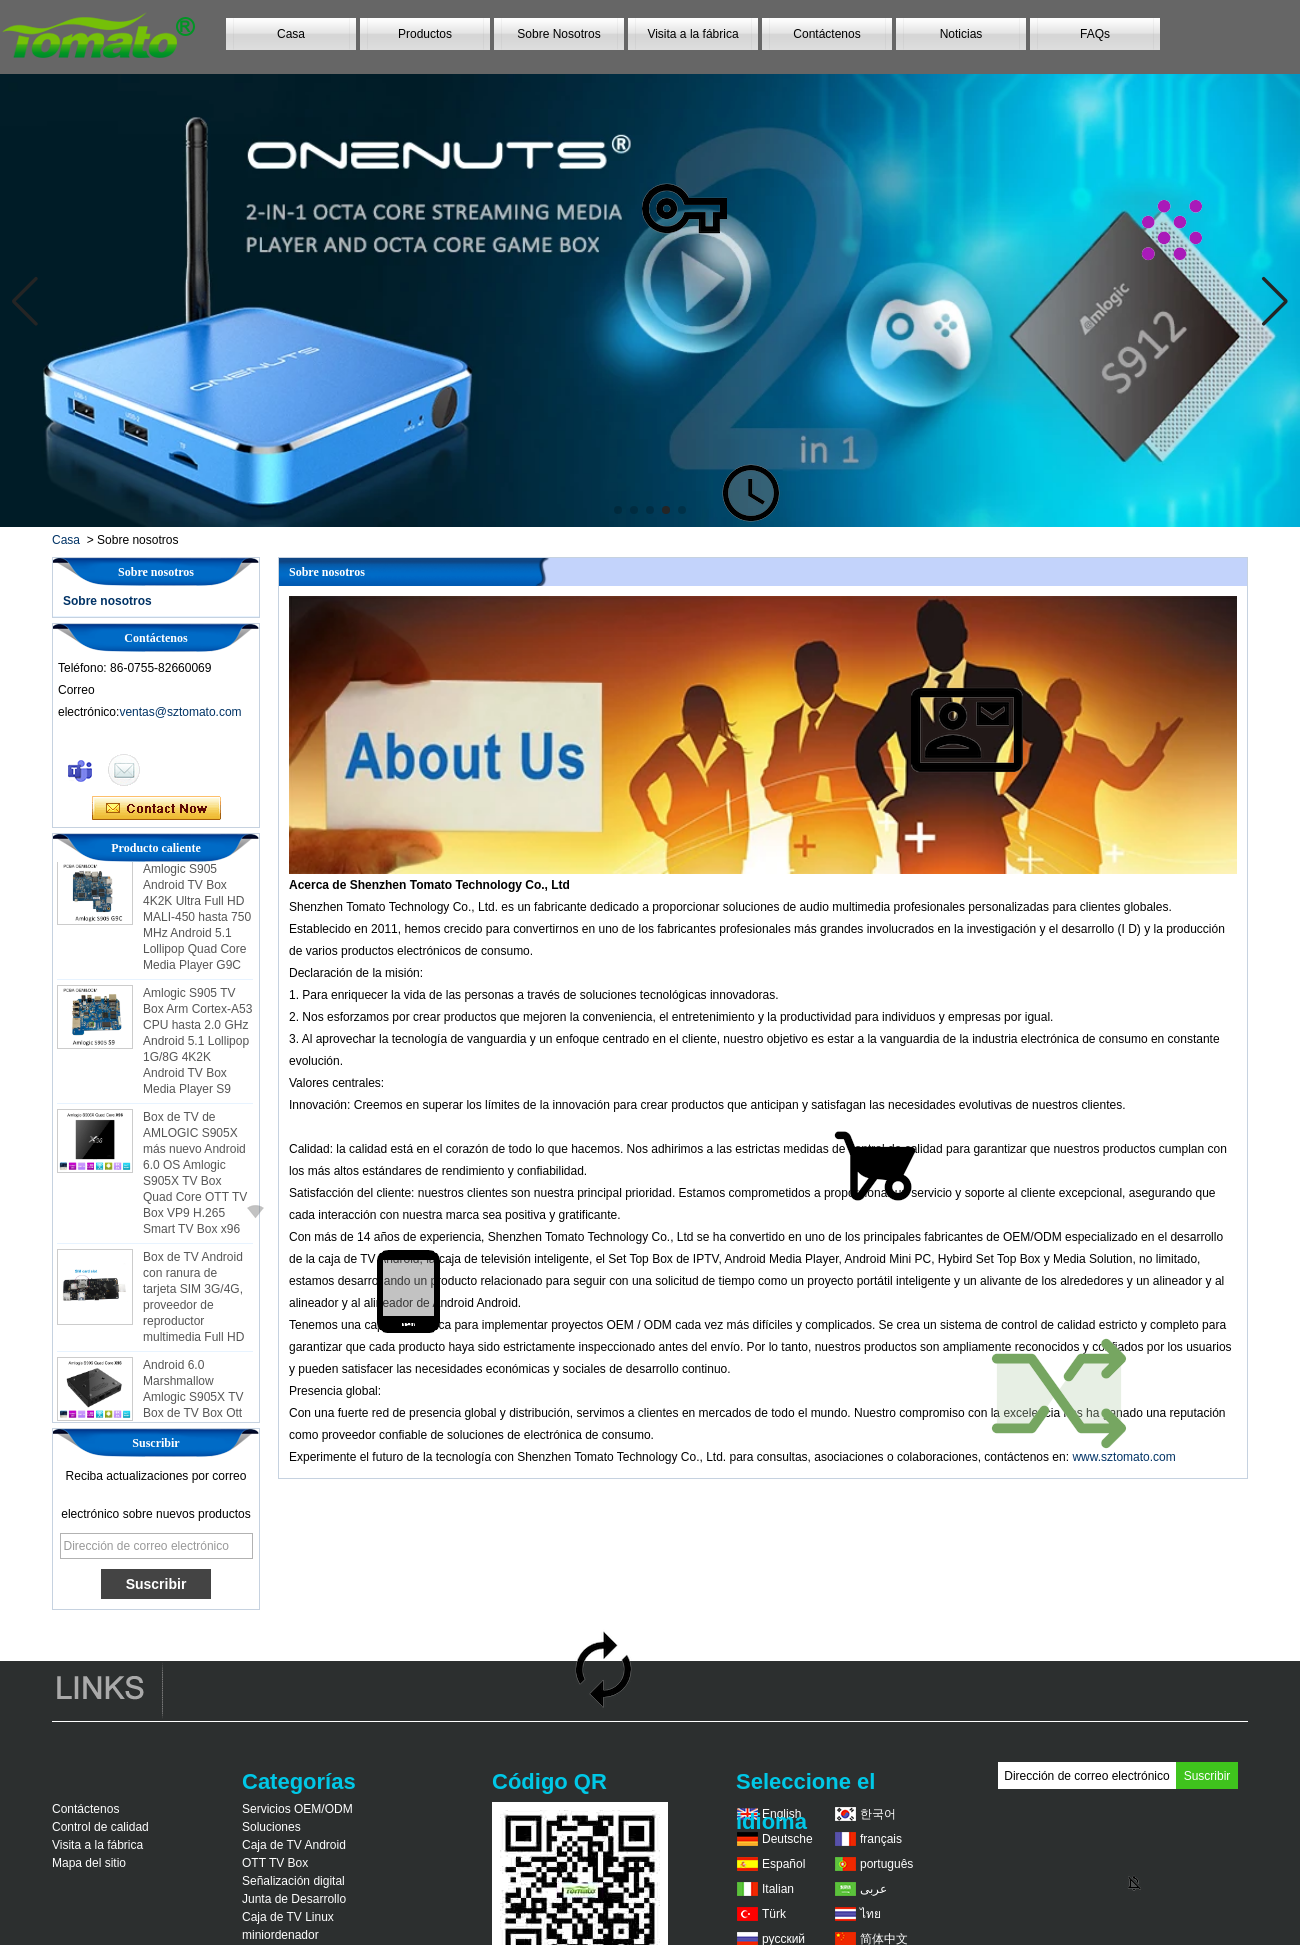  What do you see at coordinates (1134, 1883) in the screenshot?
I see `mute or disable notifications` at bounding box center [1134, 1883].